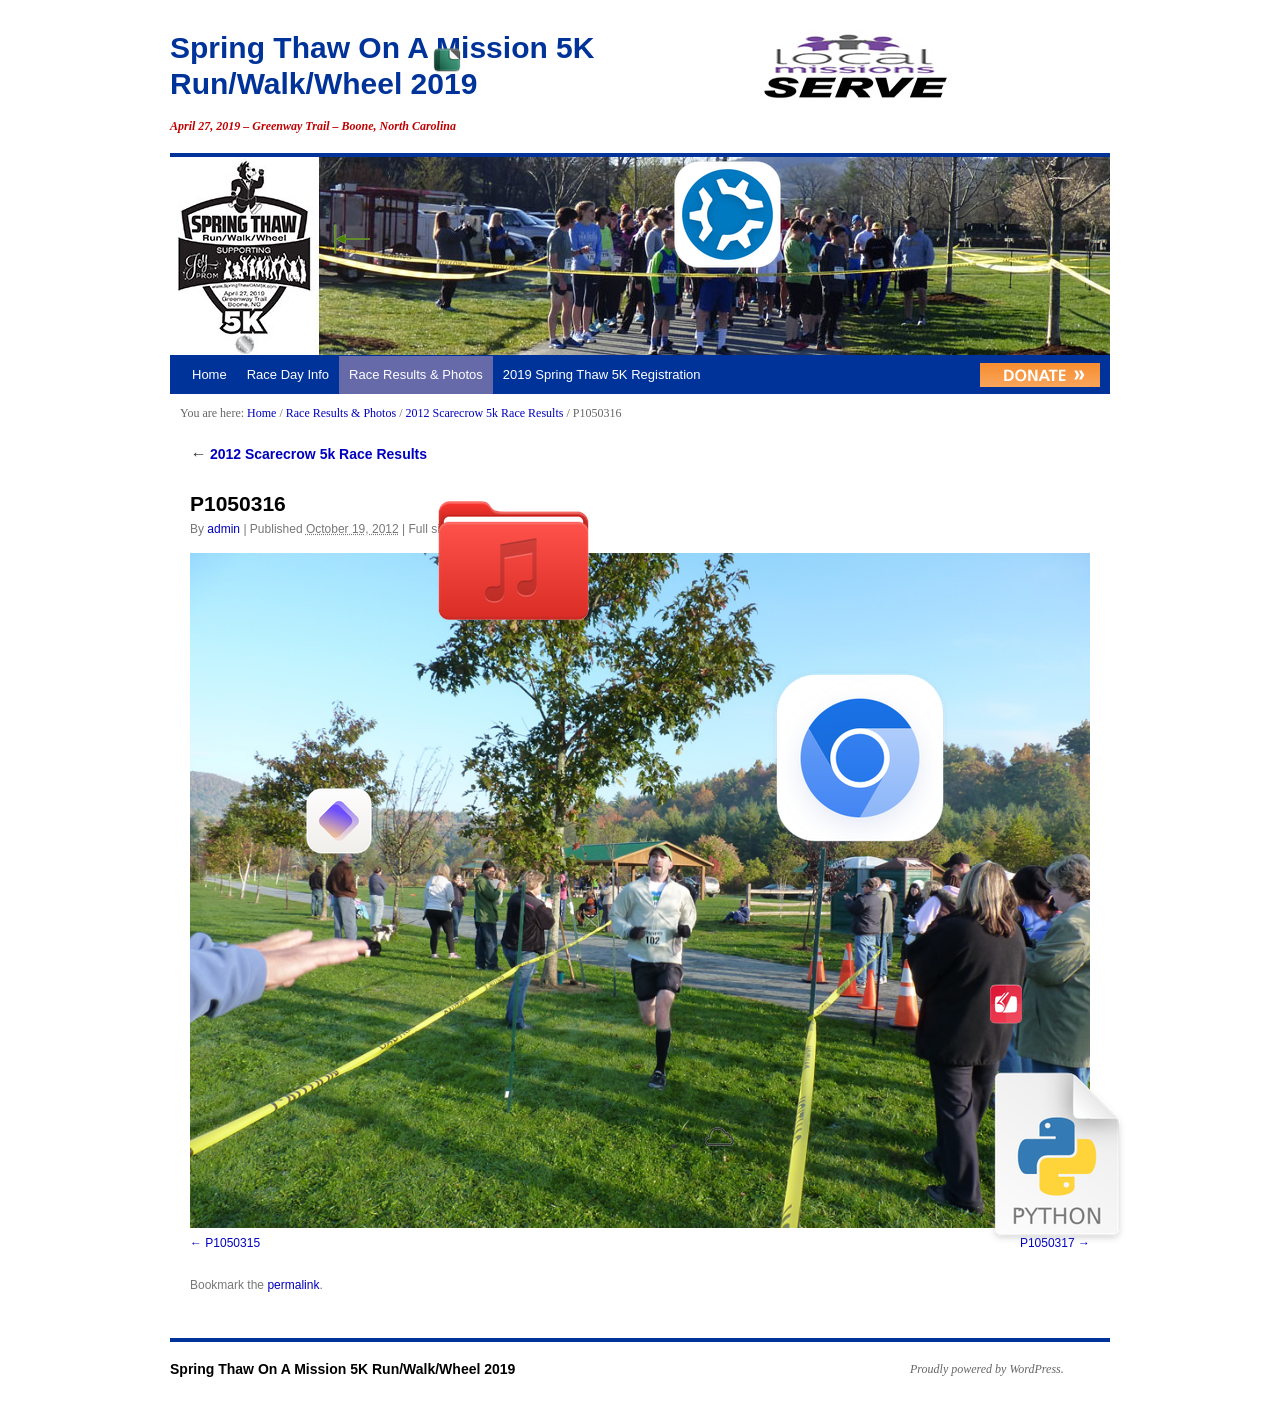  I want to click on open proton pass password manager, so click(339, 821).